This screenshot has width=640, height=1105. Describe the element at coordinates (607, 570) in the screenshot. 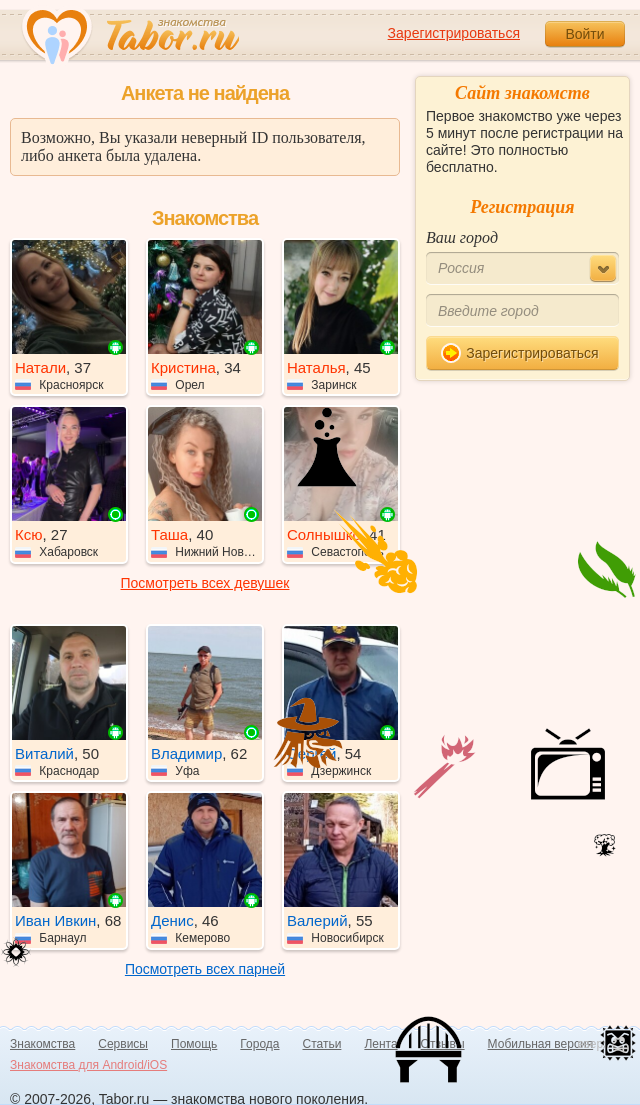

I see `indicates a writing or composition feature` at that location.